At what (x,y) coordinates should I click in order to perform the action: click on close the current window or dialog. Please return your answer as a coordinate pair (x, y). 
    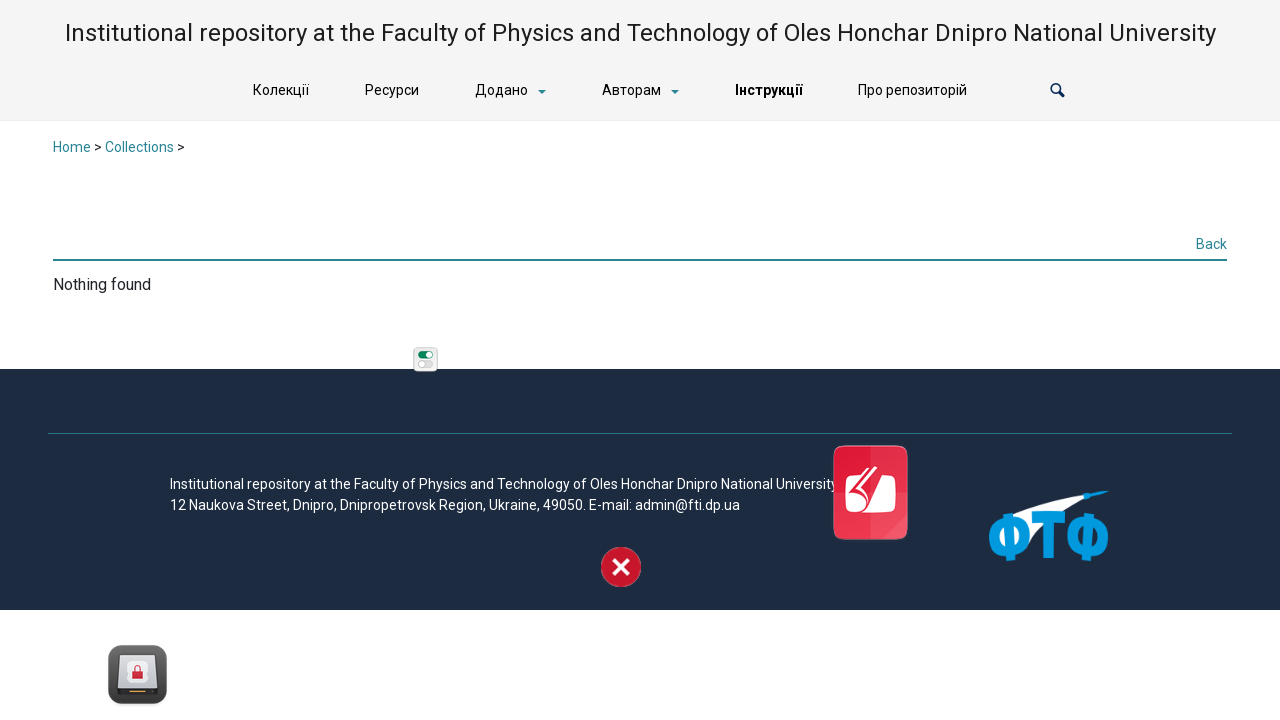
    Looking at the image, I should click on (621, 567).